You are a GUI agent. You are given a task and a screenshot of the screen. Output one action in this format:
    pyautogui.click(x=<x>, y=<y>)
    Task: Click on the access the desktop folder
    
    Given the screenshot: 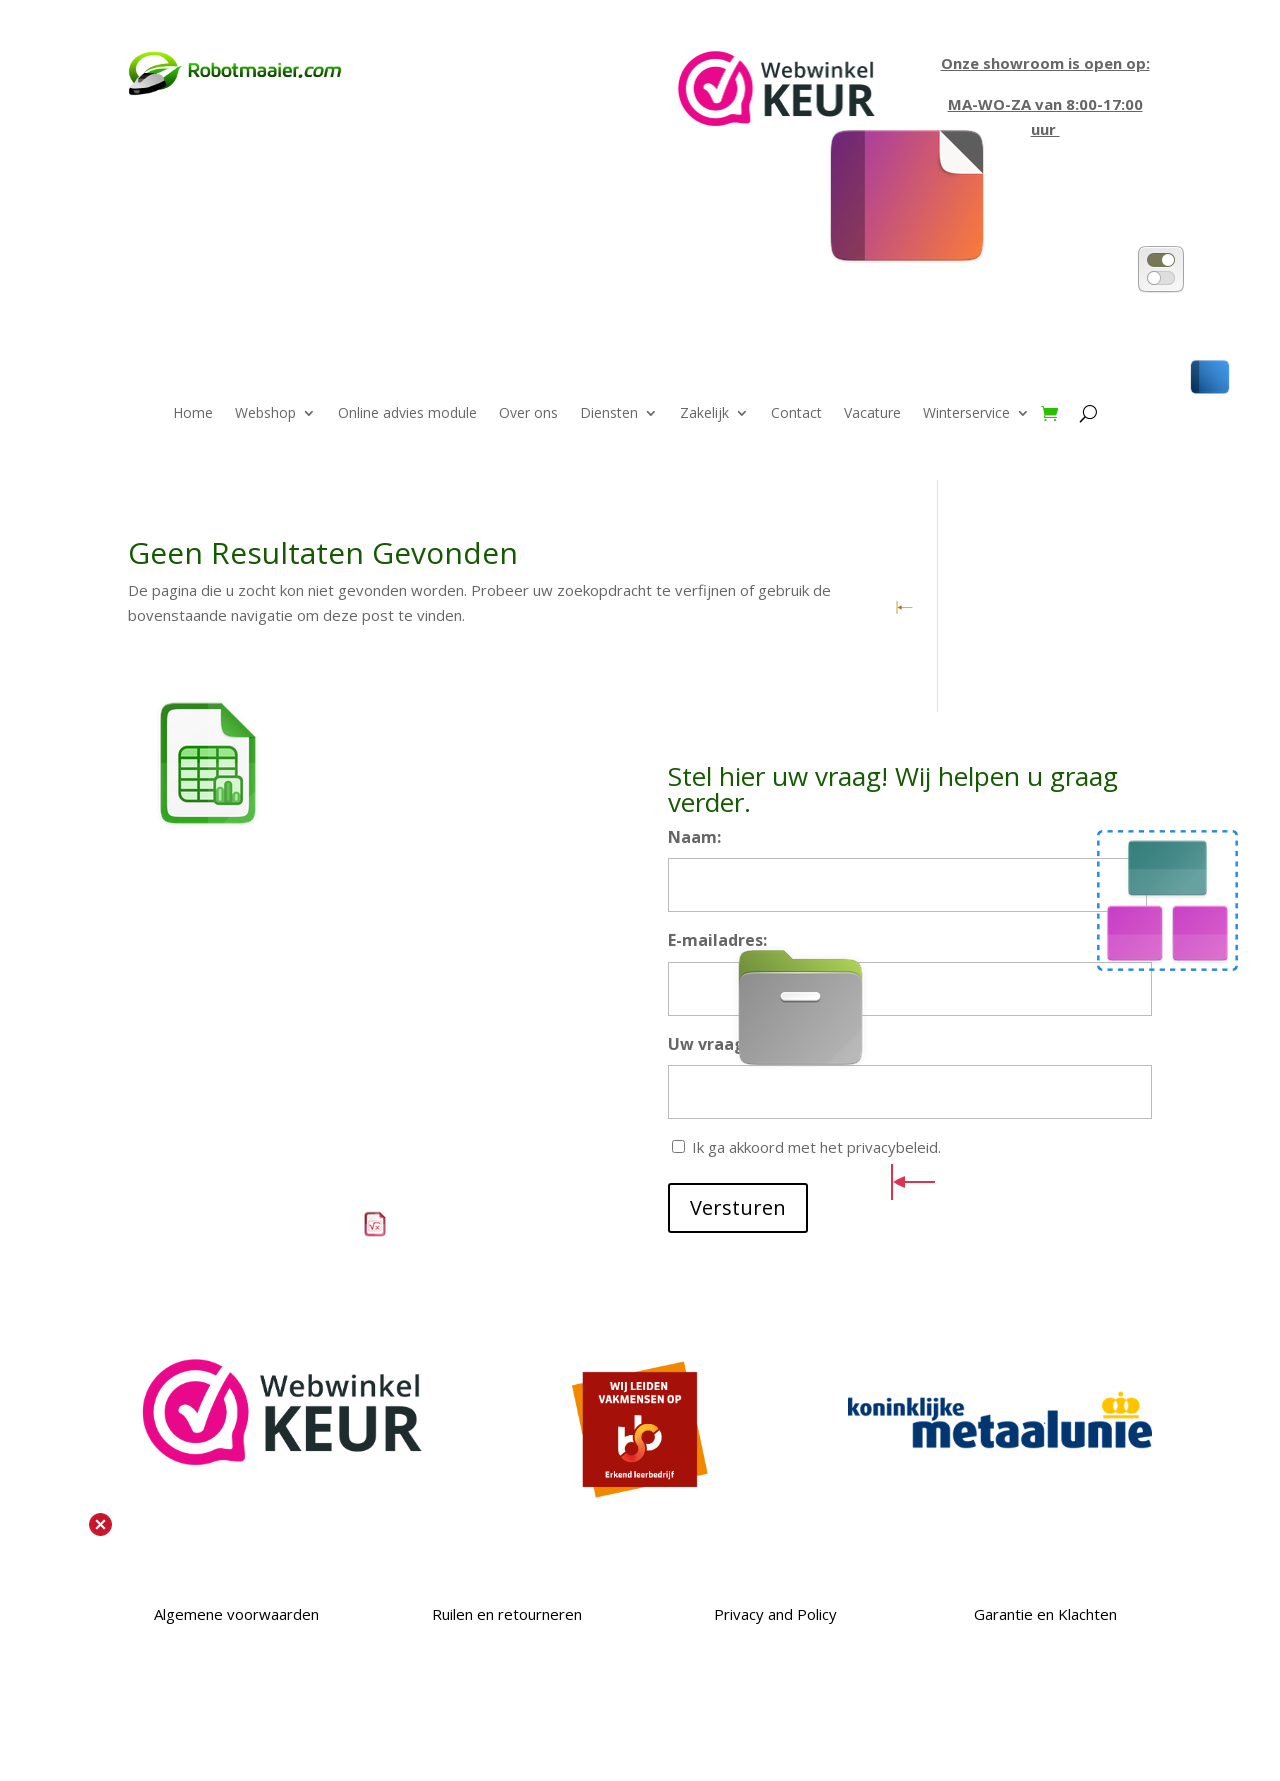 What is the action you would take?
    pyautogui.click(x=1210, y=376)
    